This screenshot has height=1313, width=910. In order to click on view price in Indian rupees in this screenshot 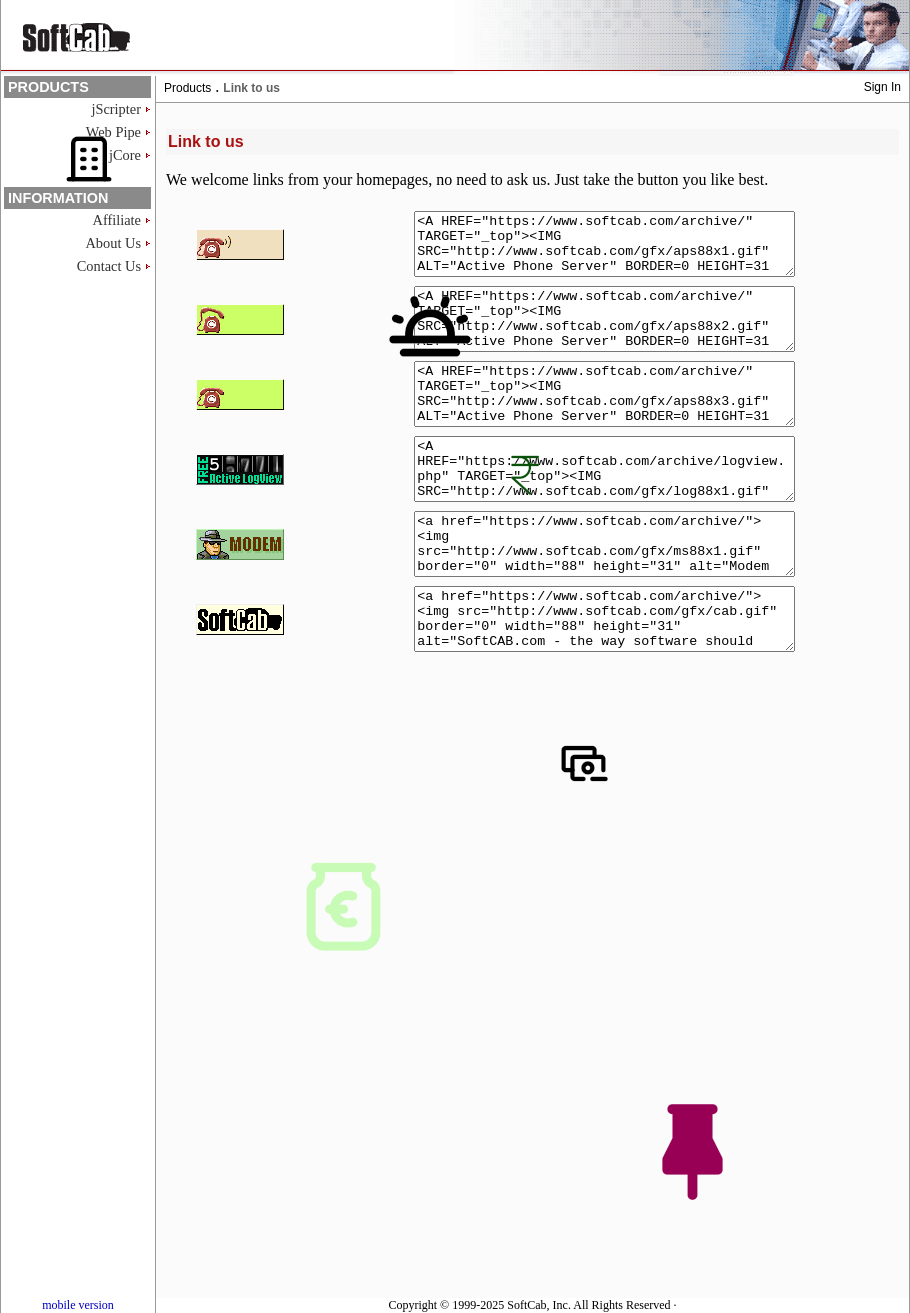, I will do `click(523, 474)`.